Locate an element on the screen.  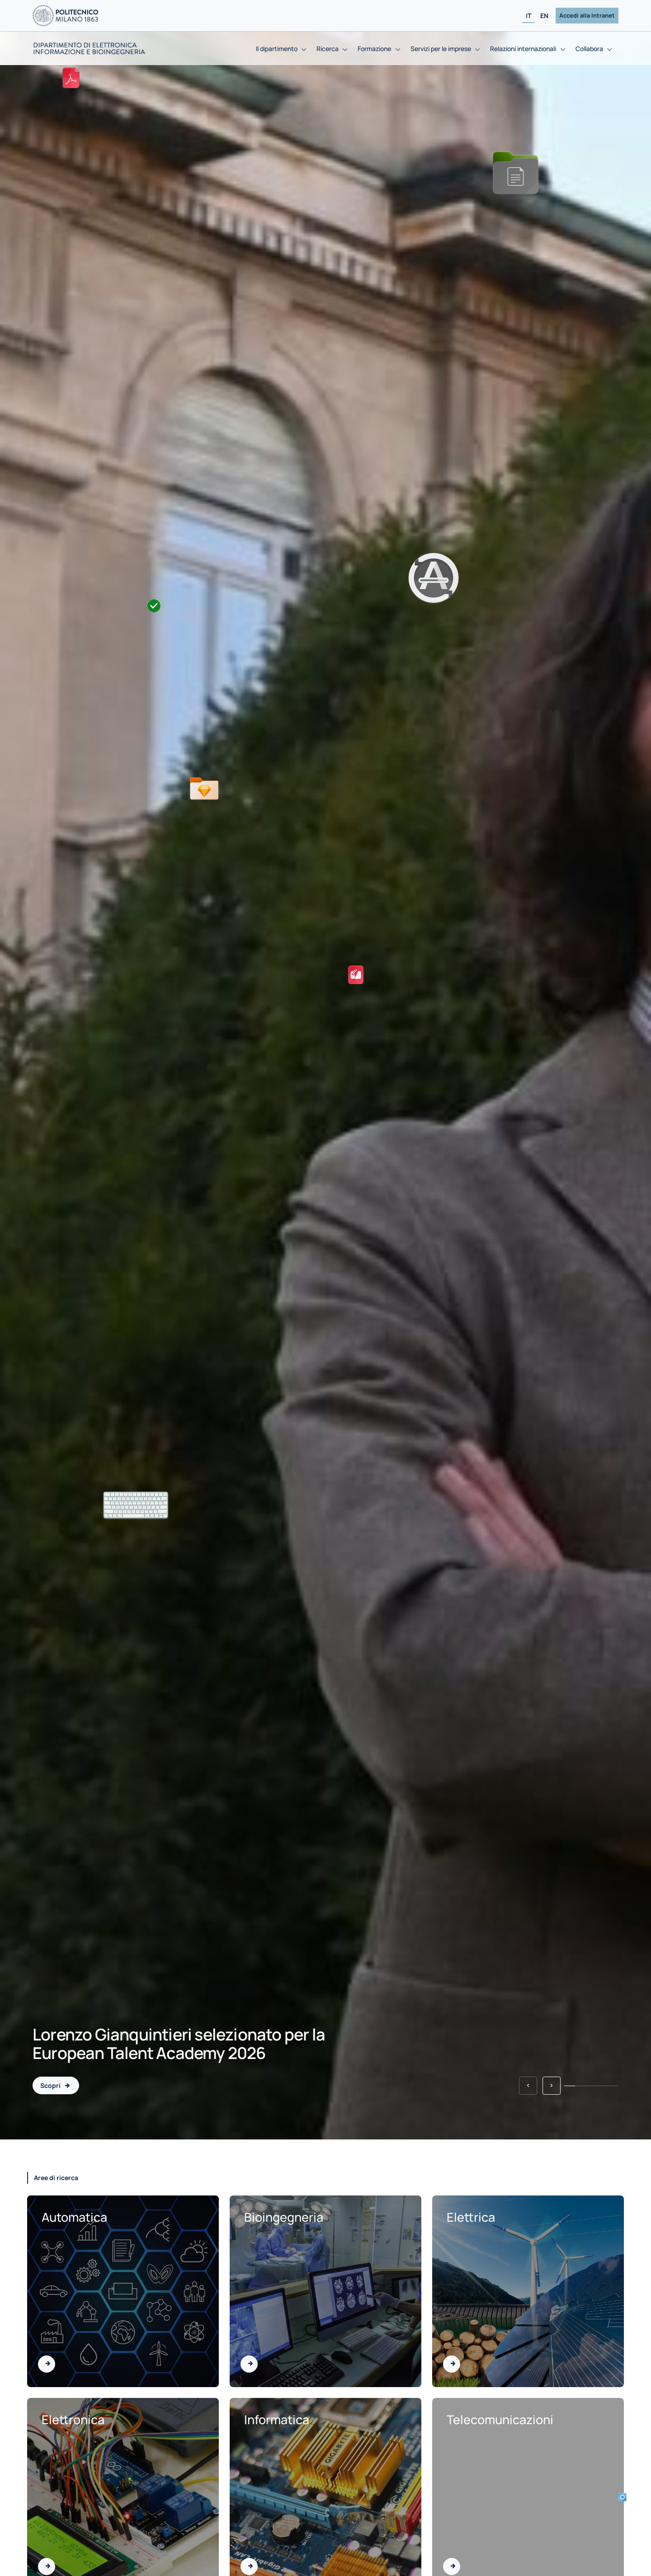
confirm or approve an action is located at coordinates (154, 606).